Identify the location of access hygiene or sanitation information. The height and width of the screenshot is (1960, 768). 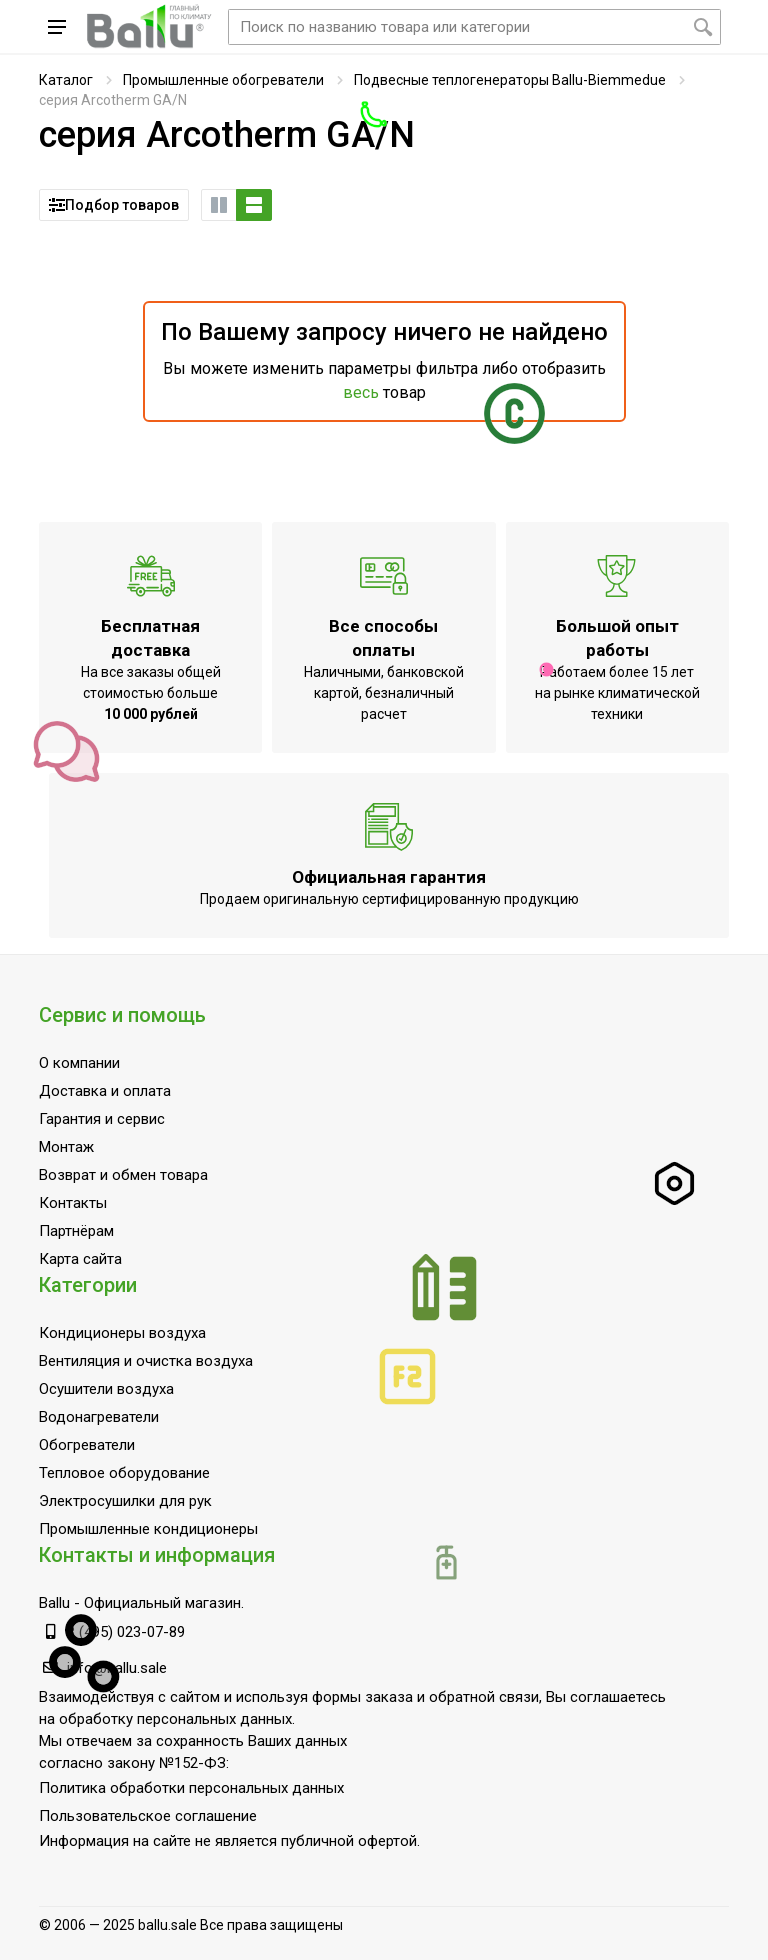
(446, 1562).